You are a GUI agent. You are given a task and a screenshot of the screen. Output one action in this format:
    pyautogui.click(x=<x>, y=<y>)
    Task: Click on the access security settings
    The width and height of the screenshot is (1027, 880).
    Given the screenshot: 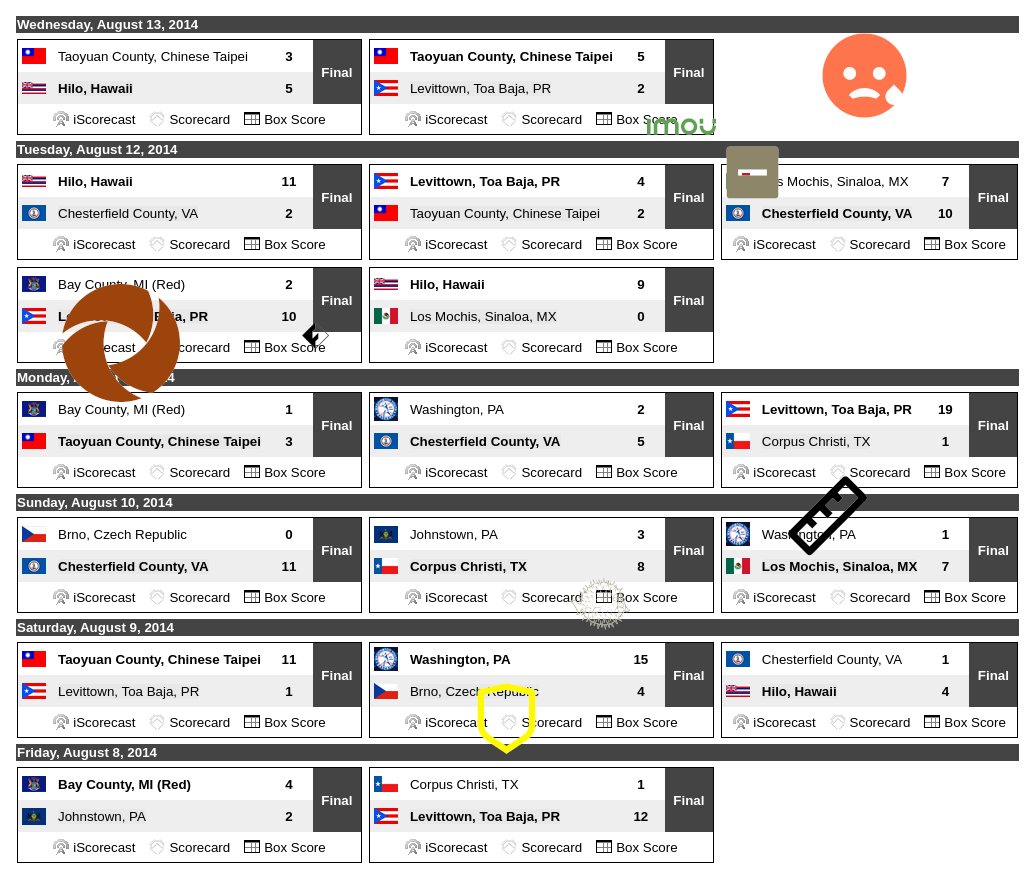 What is the action you would take?
    pyautogui.click(x=506, y=718)
    